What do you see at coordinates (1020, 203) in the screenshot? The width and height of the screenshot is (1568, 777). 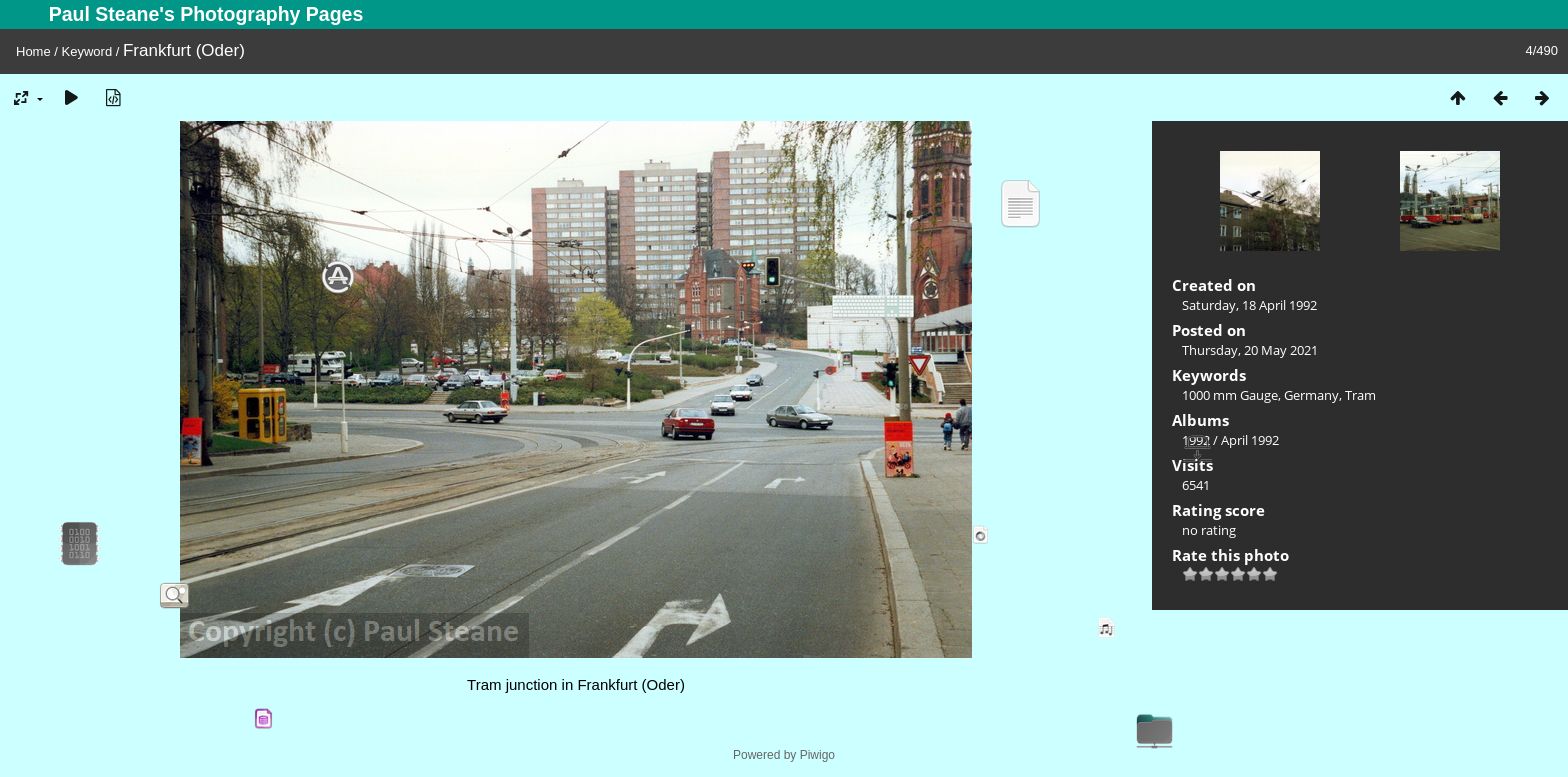 I see `a plain text file` at bounding box center [1020, 203].